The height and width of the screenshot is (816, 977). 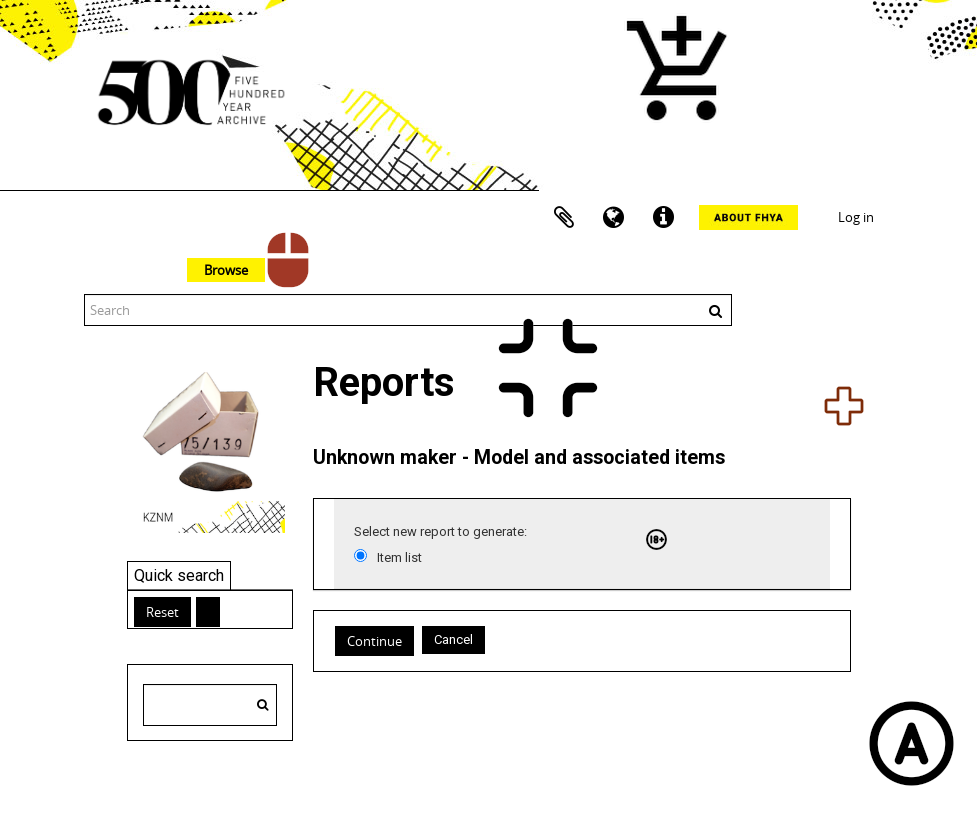 I want to click on xbox controller A button indicator, so click(x=911, y=743).